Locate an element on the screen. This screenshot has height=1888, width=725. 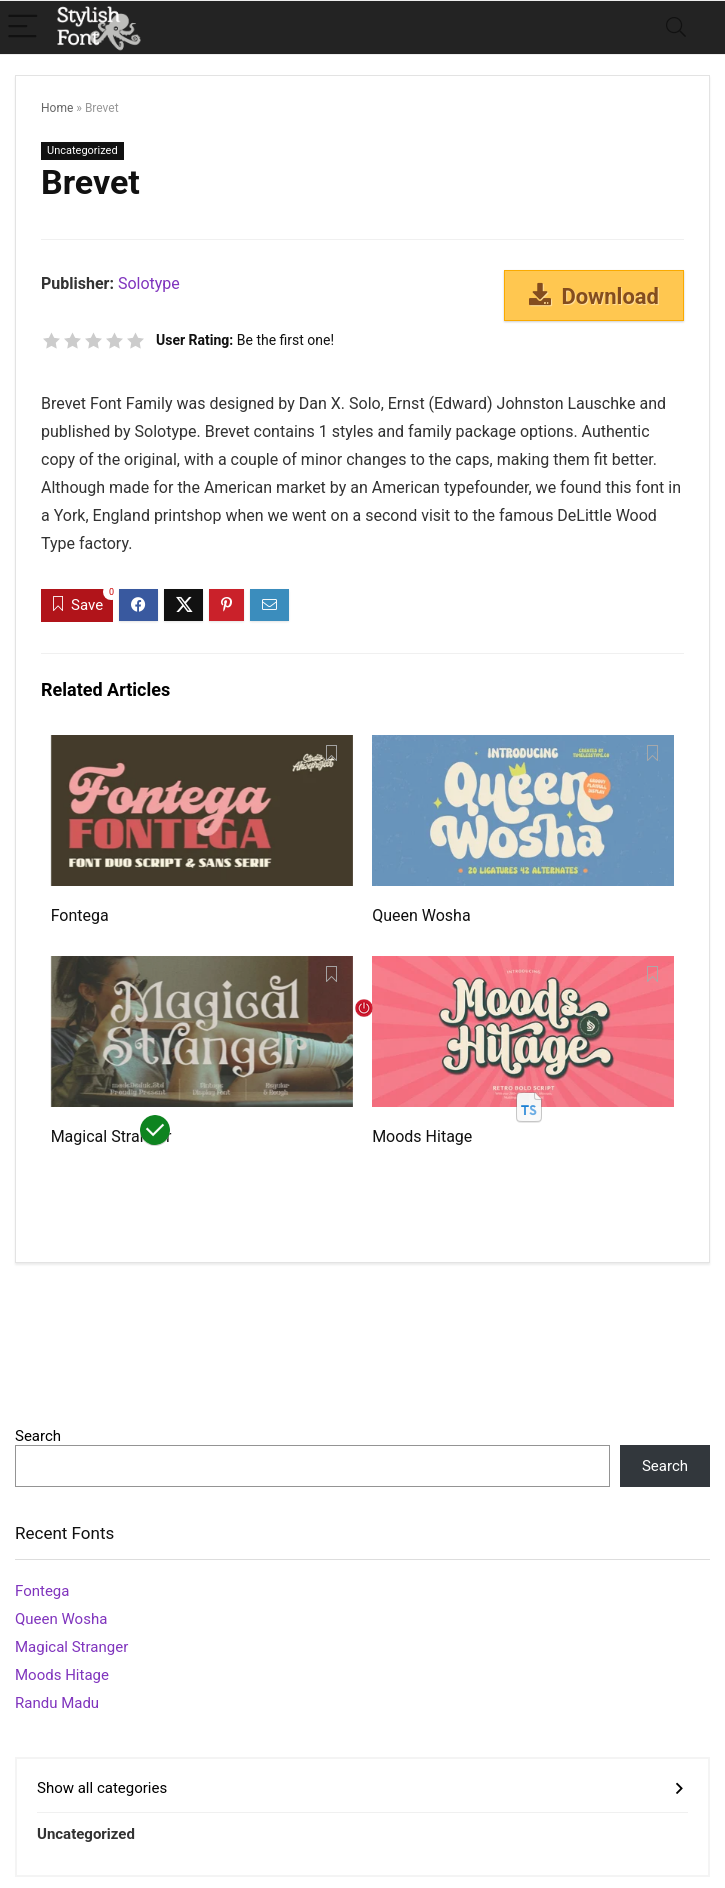
a typescript source file is located at coordinates (529, 1107).